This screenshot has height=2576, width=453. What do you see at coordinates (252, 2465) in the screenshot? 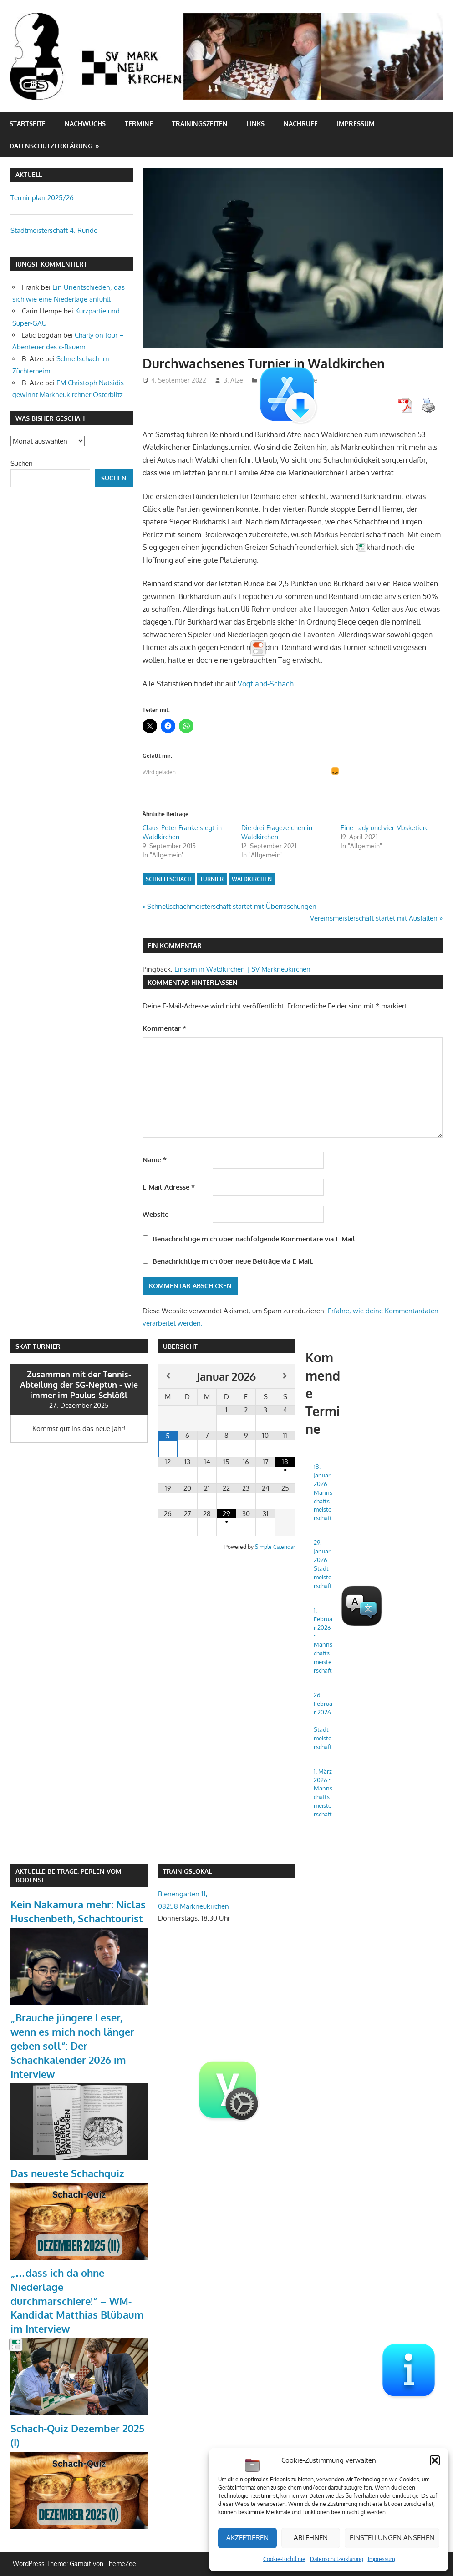
I see `open the file manager application` at bounding box center [252, 2465].